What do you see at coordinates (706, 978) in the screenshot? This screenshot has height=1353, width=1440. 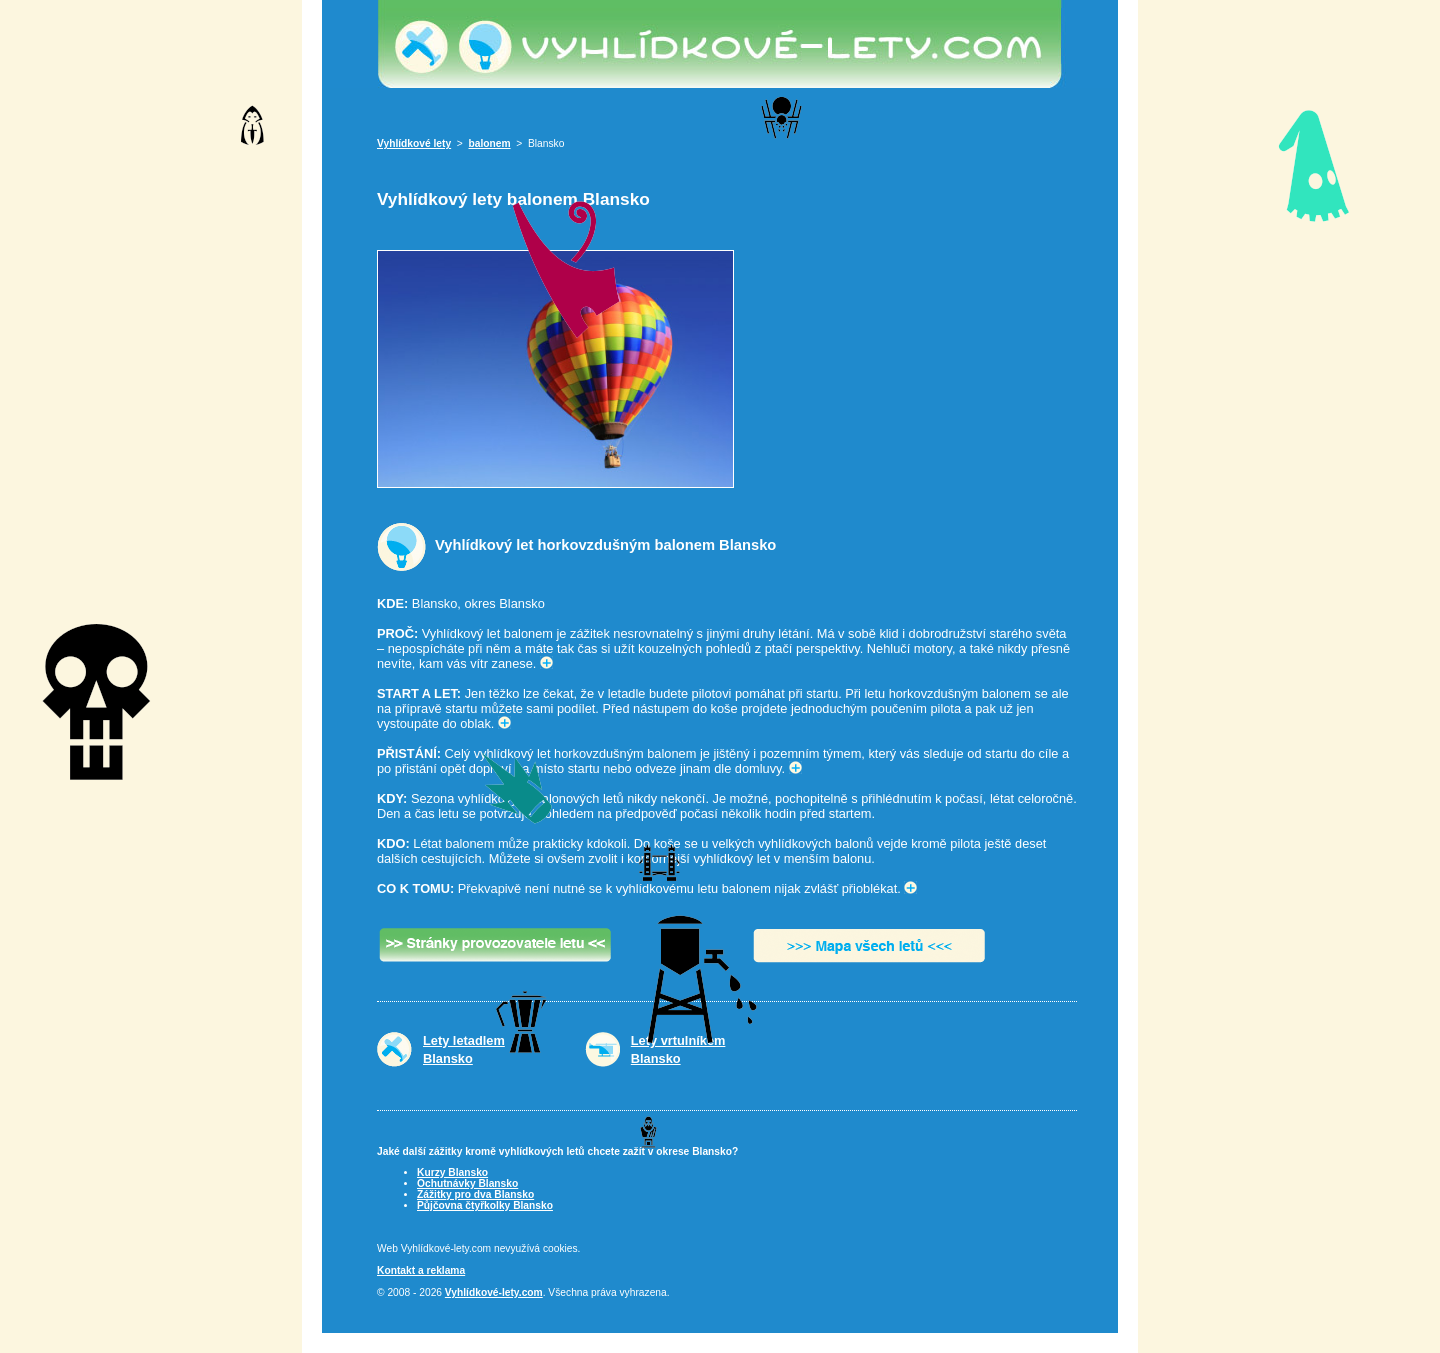 I see `view water storage levels` at bounding box center [706, 978].